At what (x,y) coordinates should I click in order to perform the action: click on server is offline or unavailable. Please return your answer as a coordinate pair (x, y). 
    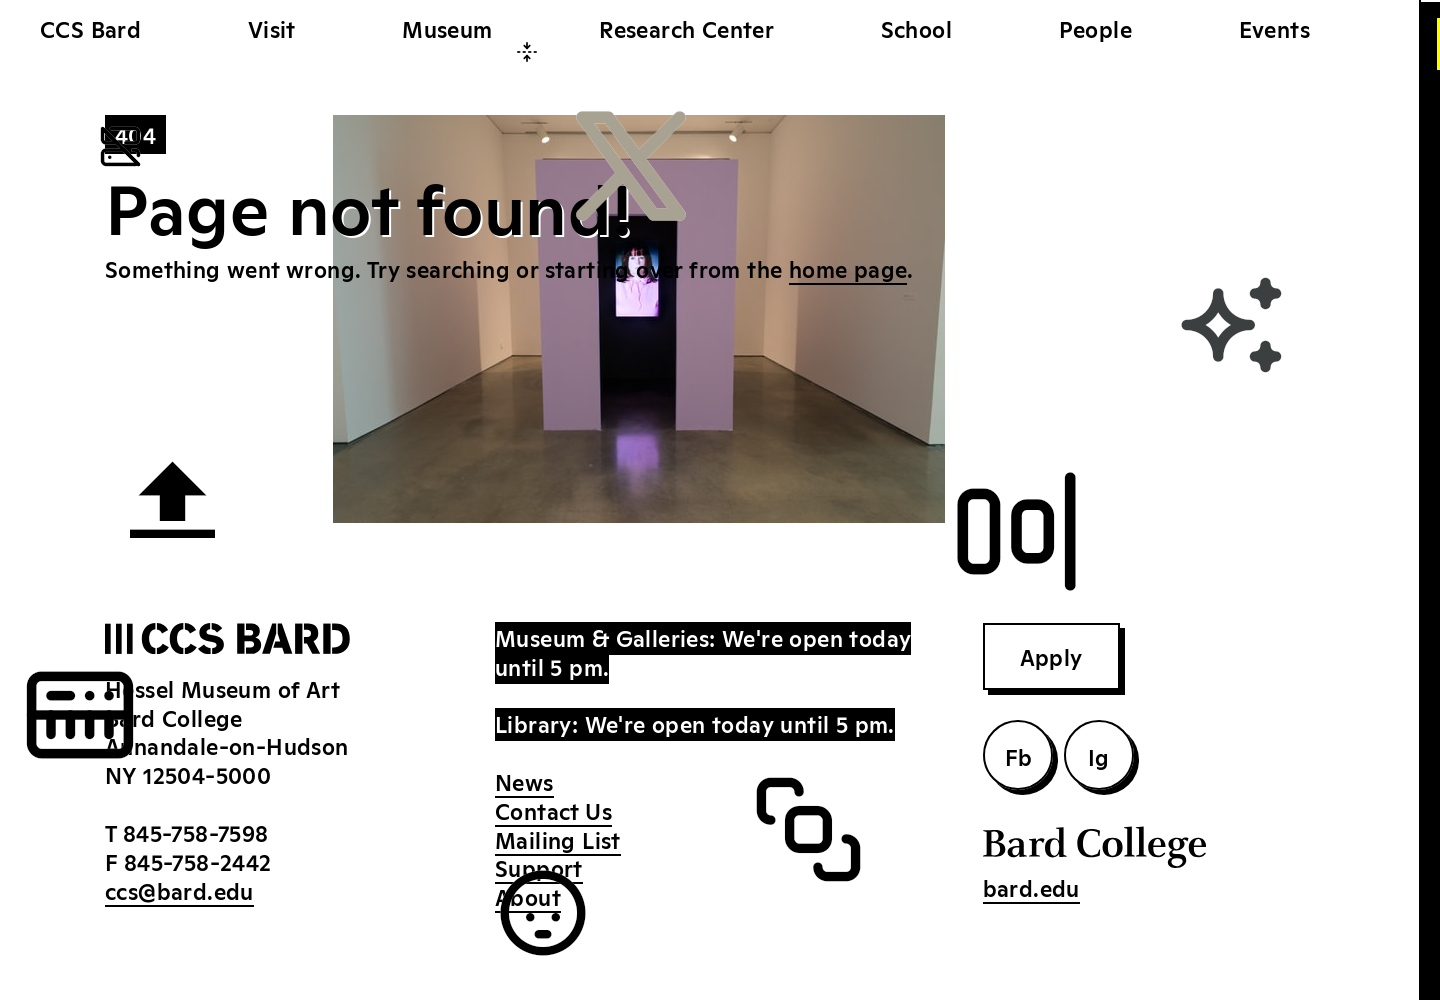
    Looking at the image, I should click on (120, 146).